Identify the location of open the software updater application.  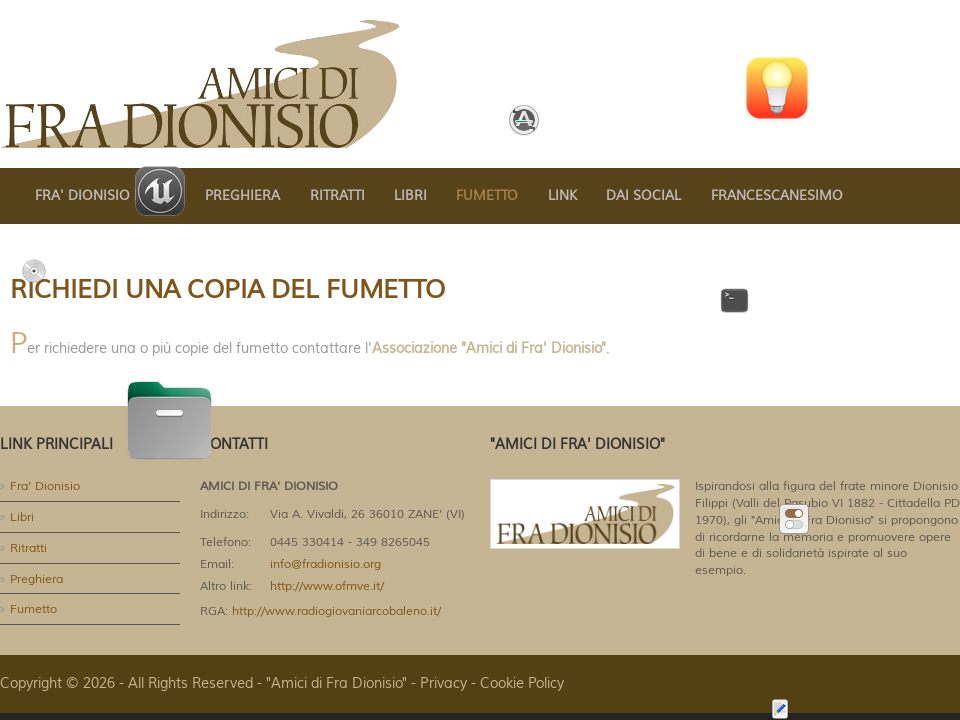
(524, 120).